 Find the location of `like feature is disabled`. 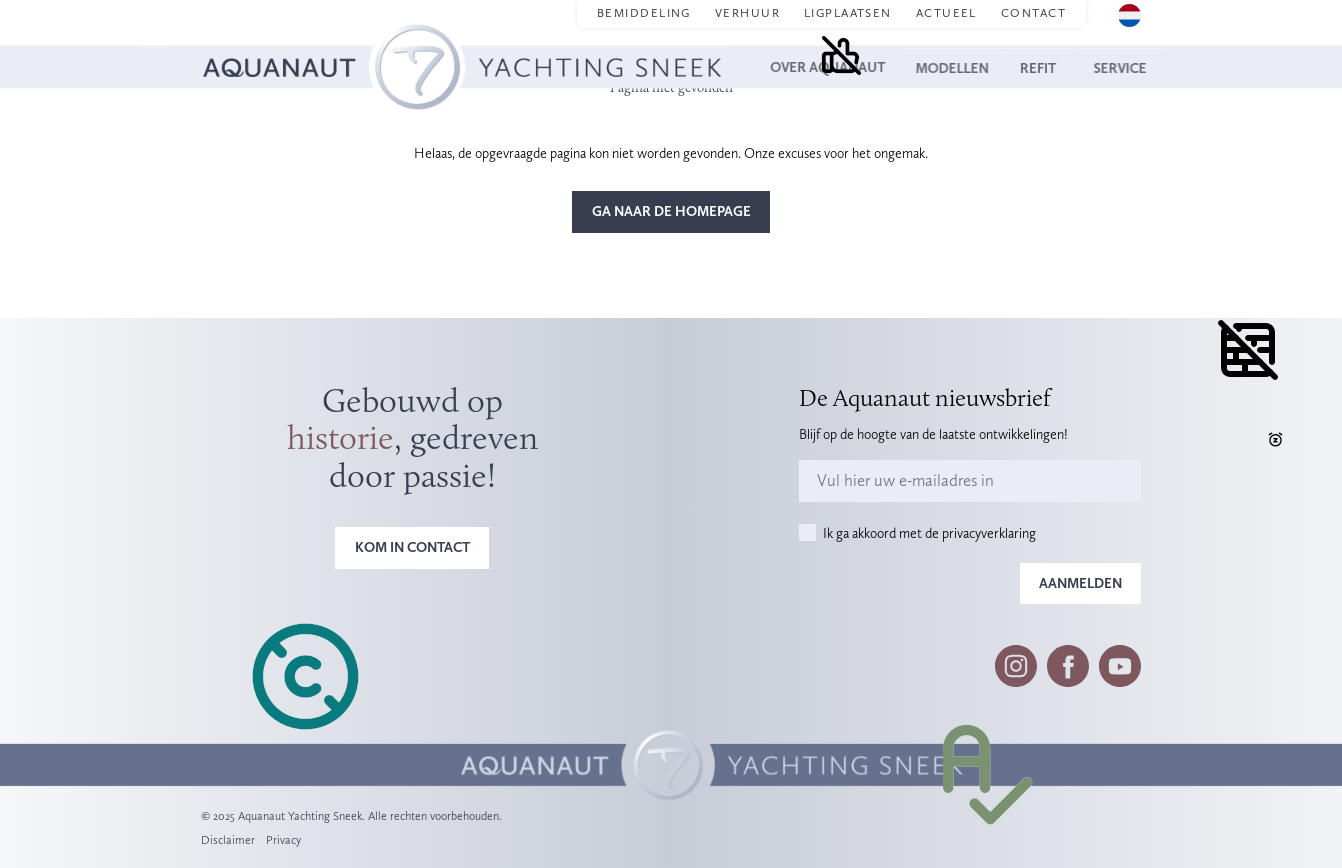

like feature is disabled is located at coordinates (841, 55).